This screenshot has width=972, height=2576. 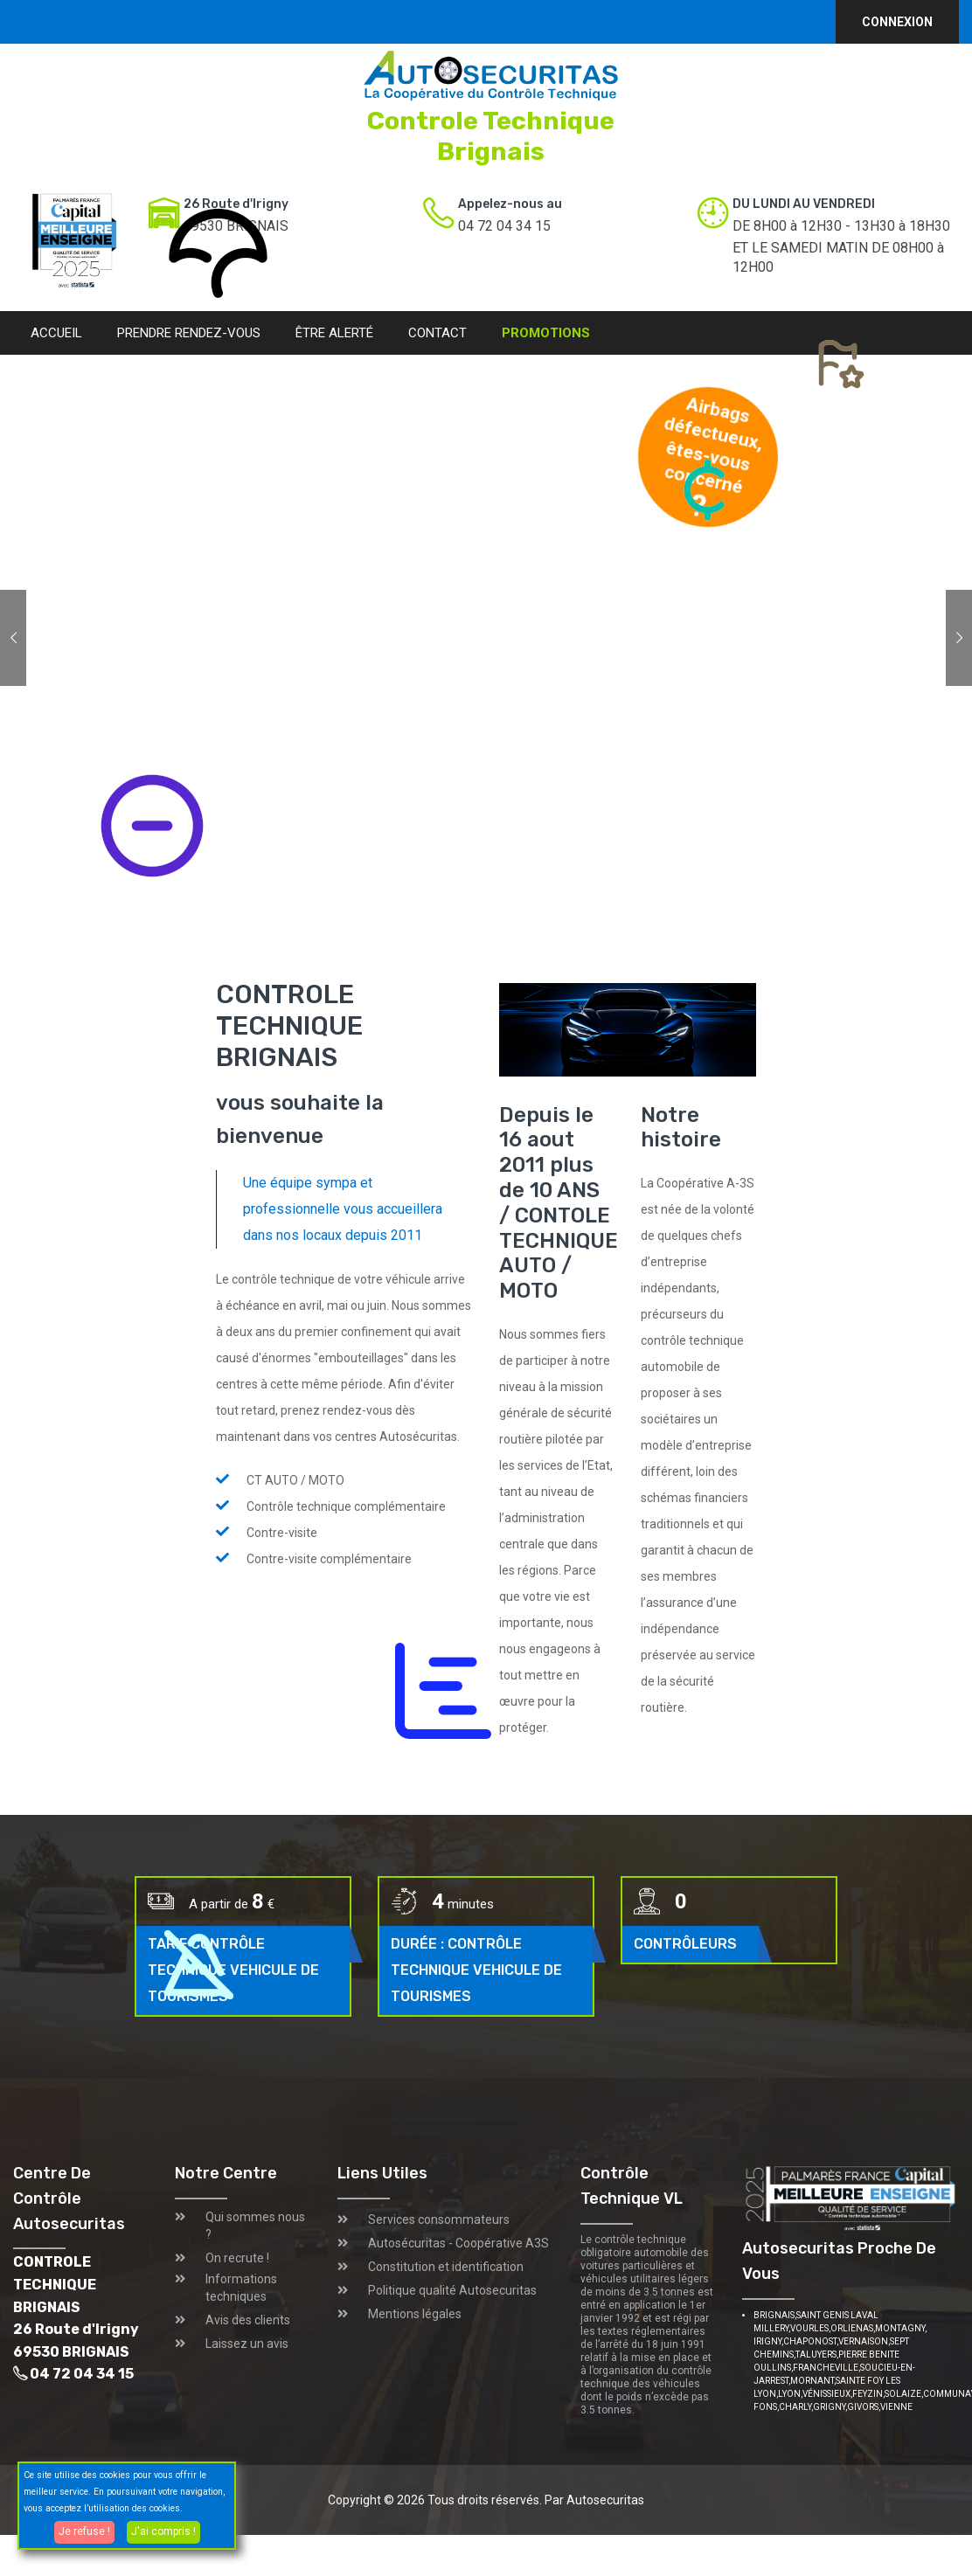 I want to click on remove an item from a list or collection, so click(x=152, y=826).